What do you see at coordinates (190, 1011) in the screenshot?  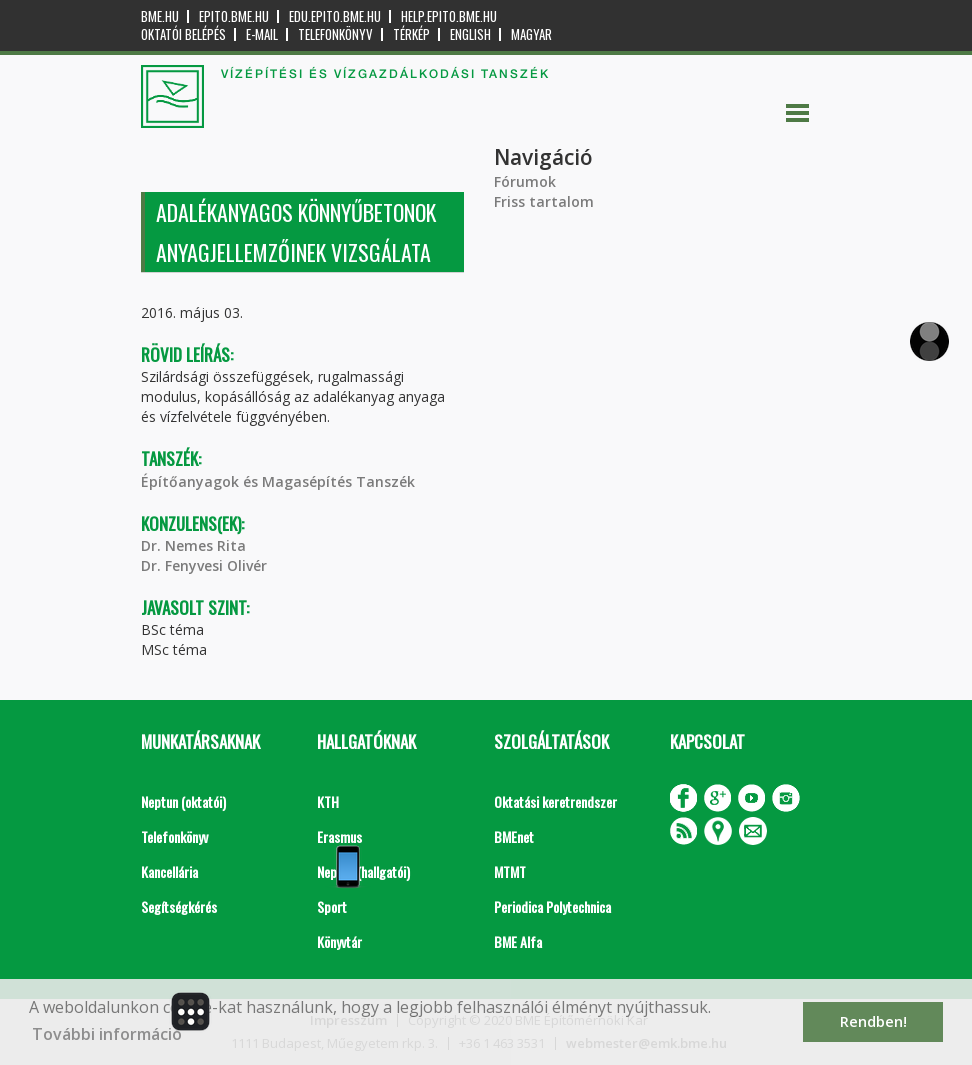 I see `open Tailscale VPN settings` at bounding box center [190, 1011].